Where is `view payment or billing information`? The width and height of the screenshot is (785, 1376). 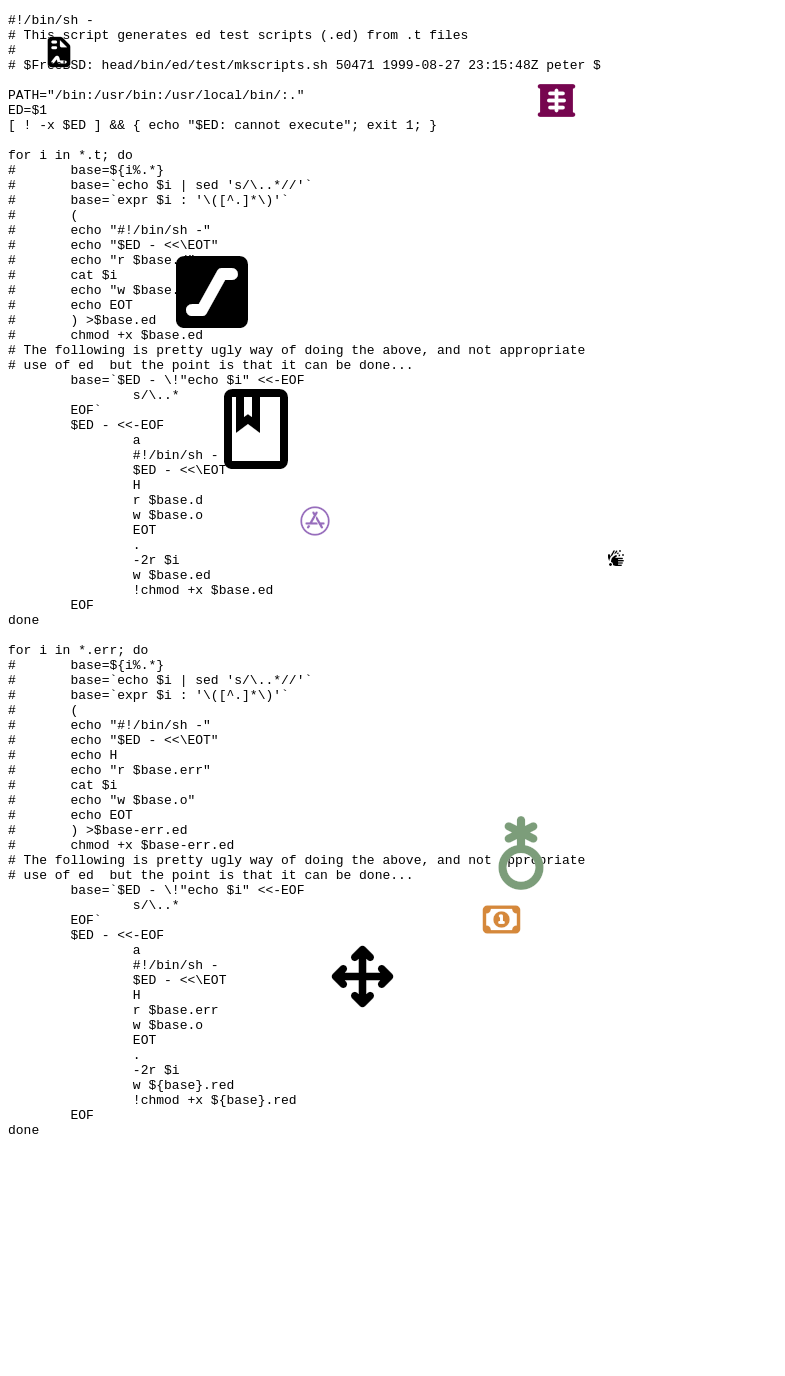
view payment or billing information is located at coordinates (501, 919).